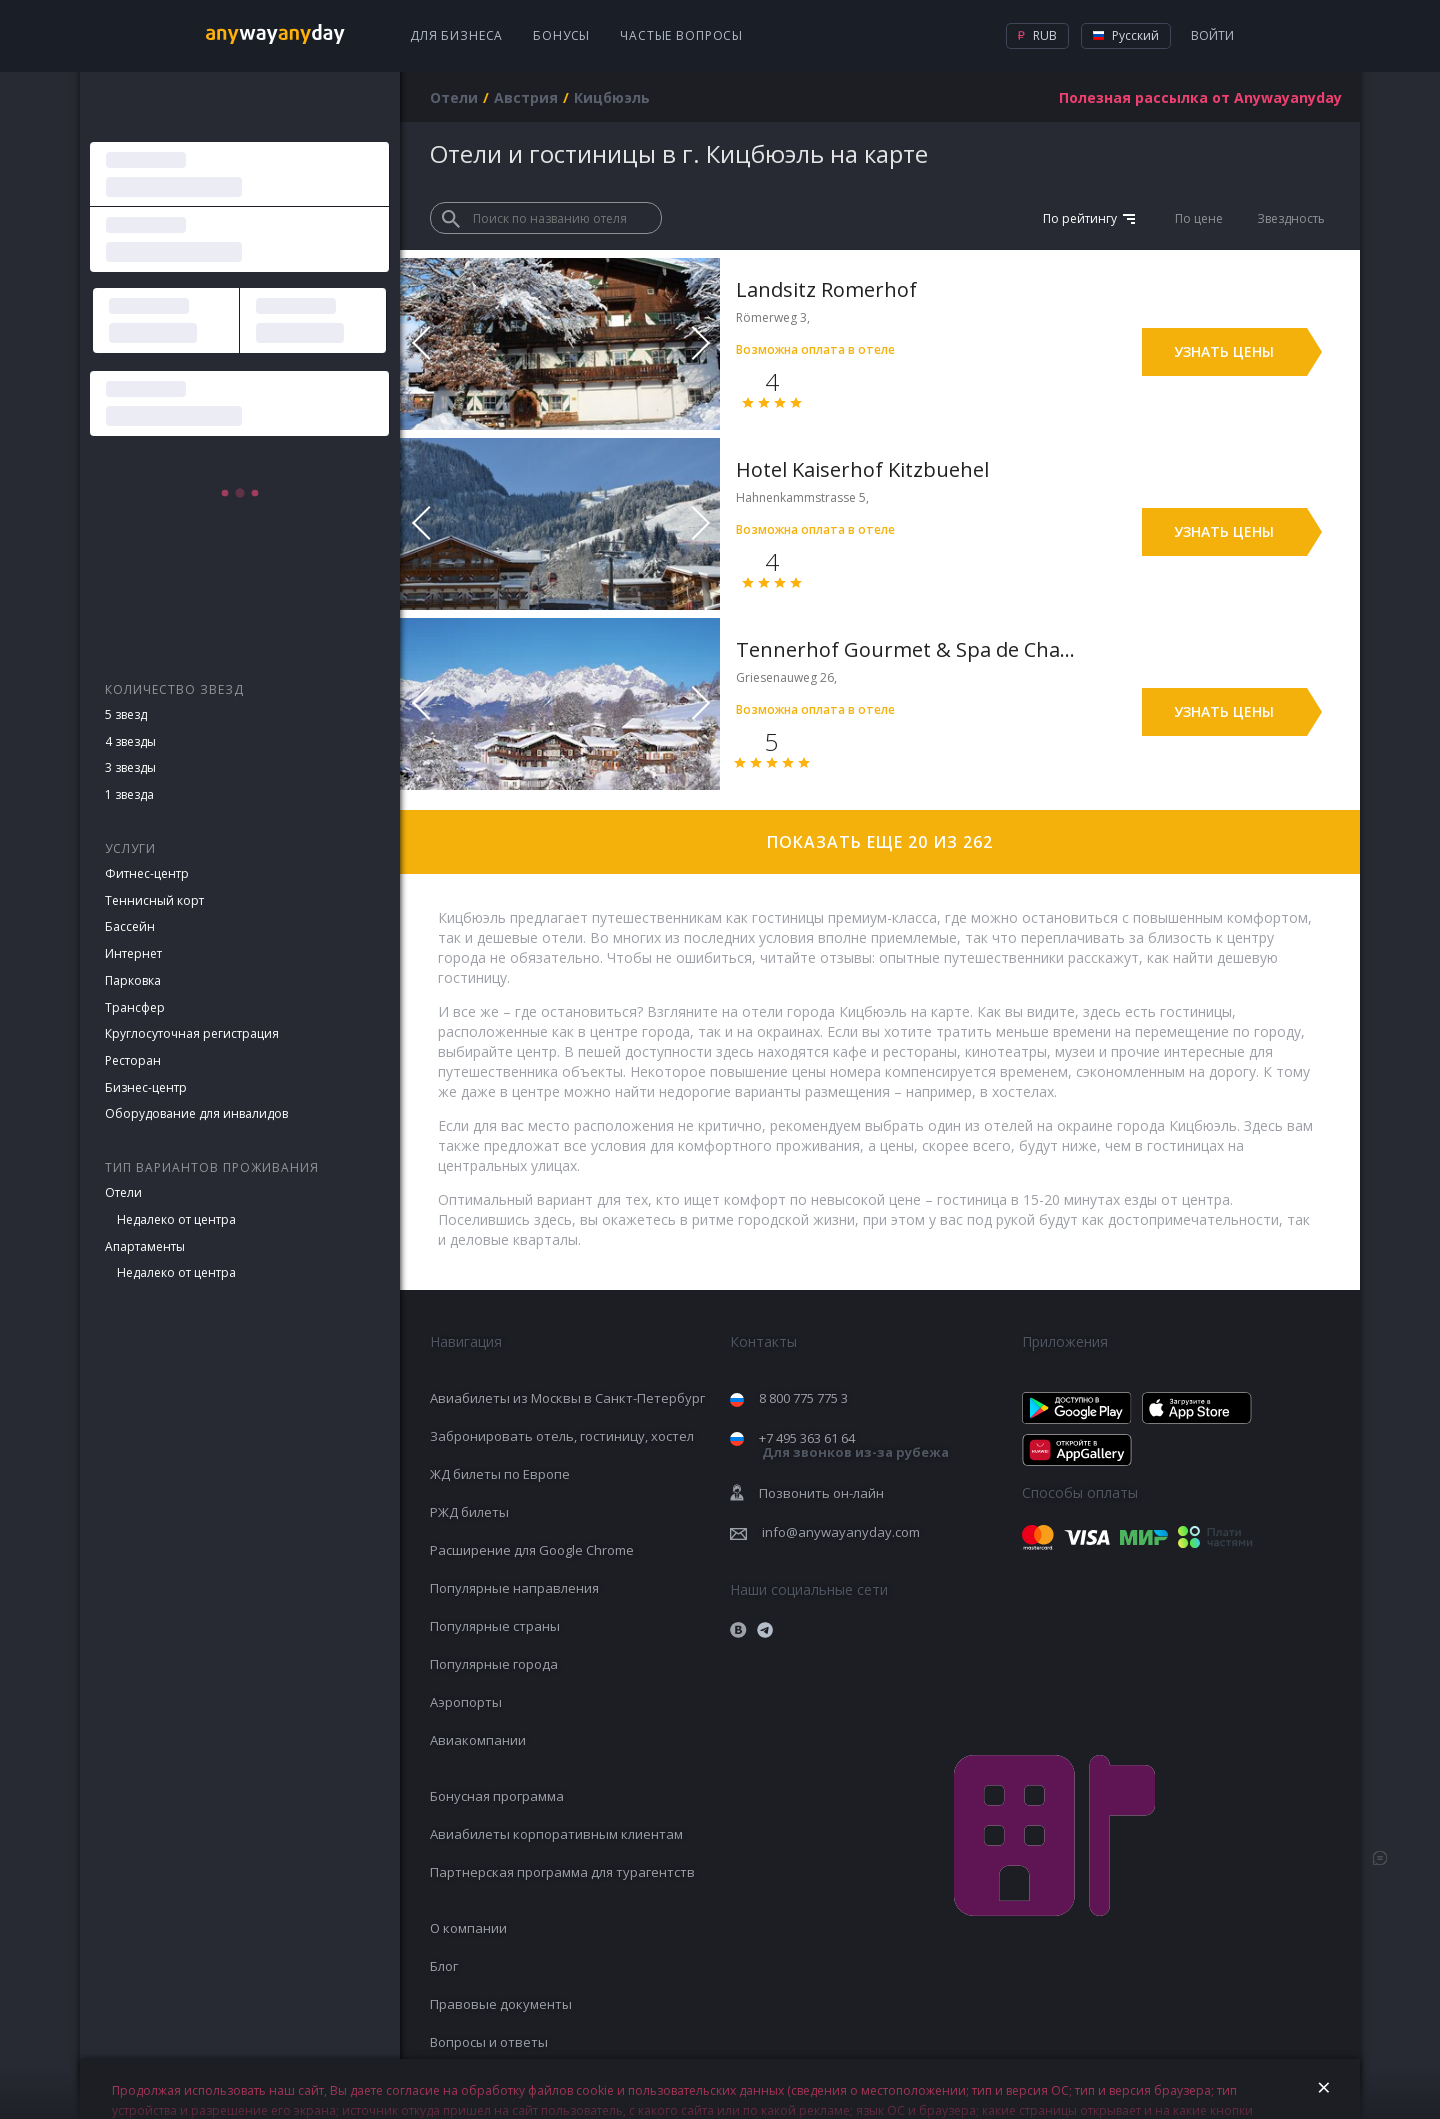 This screenshot has width=1440, height=2119. I want to click on open chat or messaging, so click(1380, 1858).